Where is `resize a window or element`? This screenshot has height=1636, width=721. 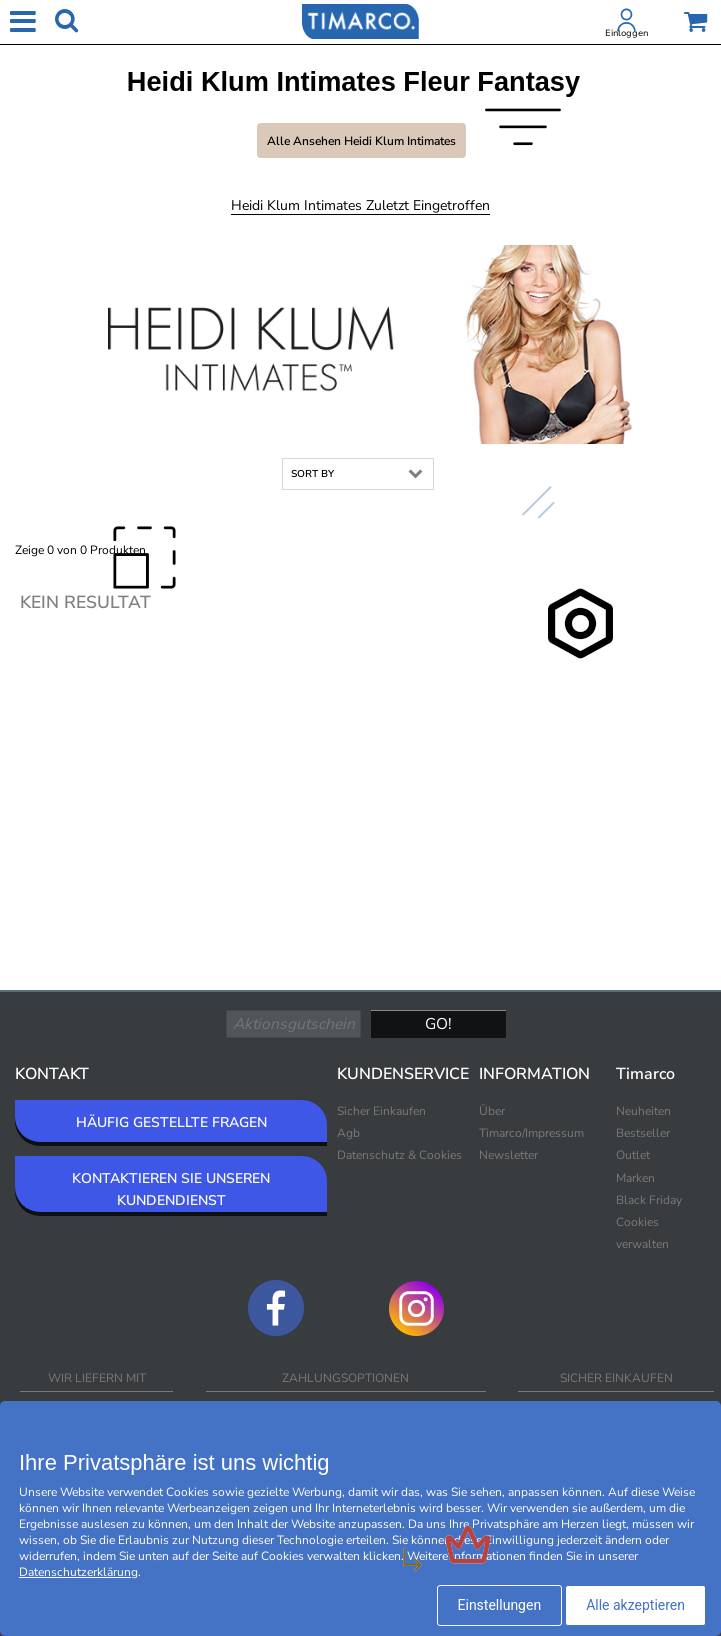
resize a window or element is located at coordinates (144, 557).